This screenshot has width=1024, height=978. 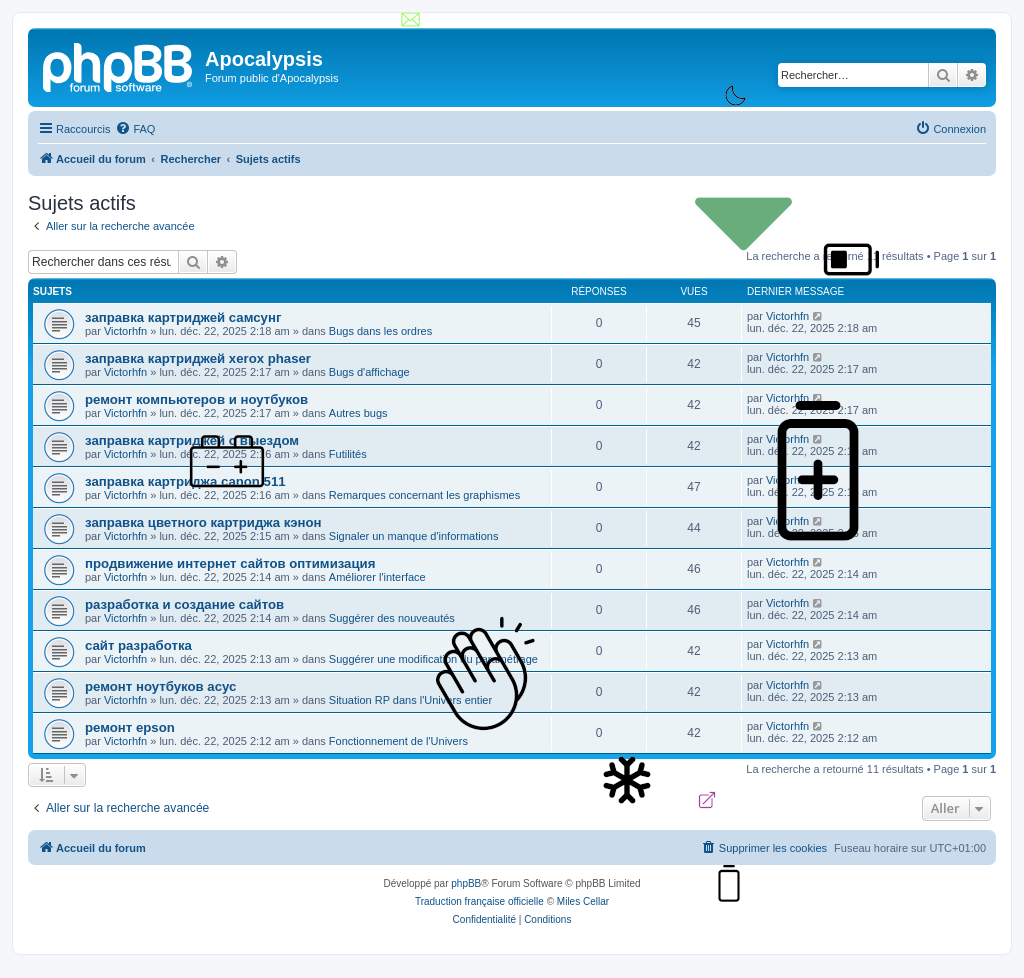 I want to click on open your email inbox, so click(x=410, y=19).